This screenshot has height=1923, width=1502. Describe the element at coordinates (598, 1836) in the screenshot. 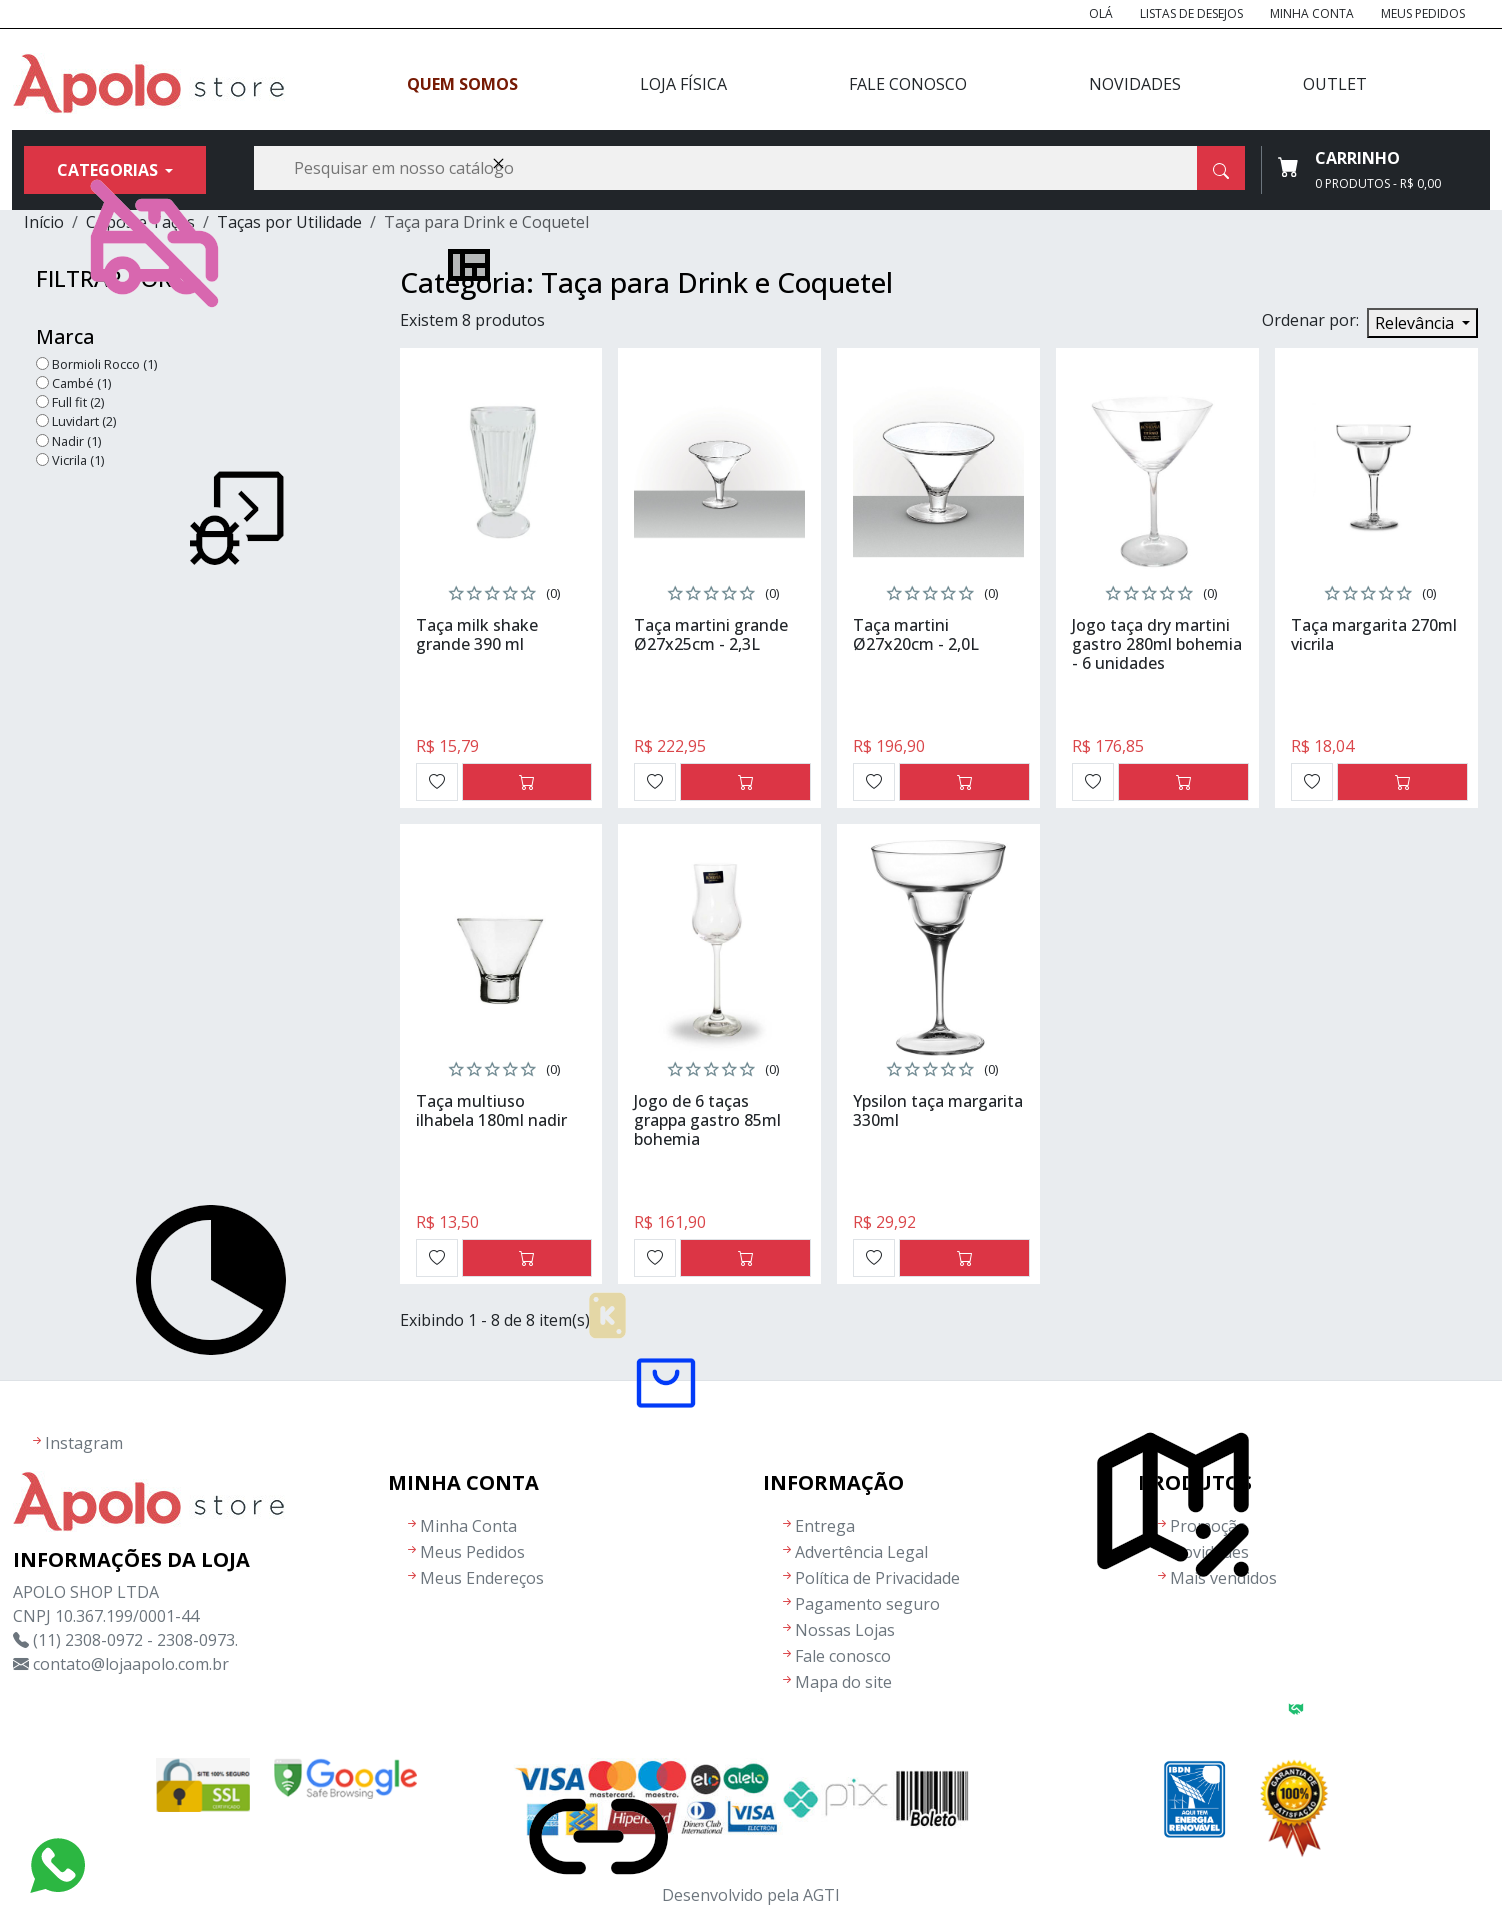

I see `copy or share a link` at that location.